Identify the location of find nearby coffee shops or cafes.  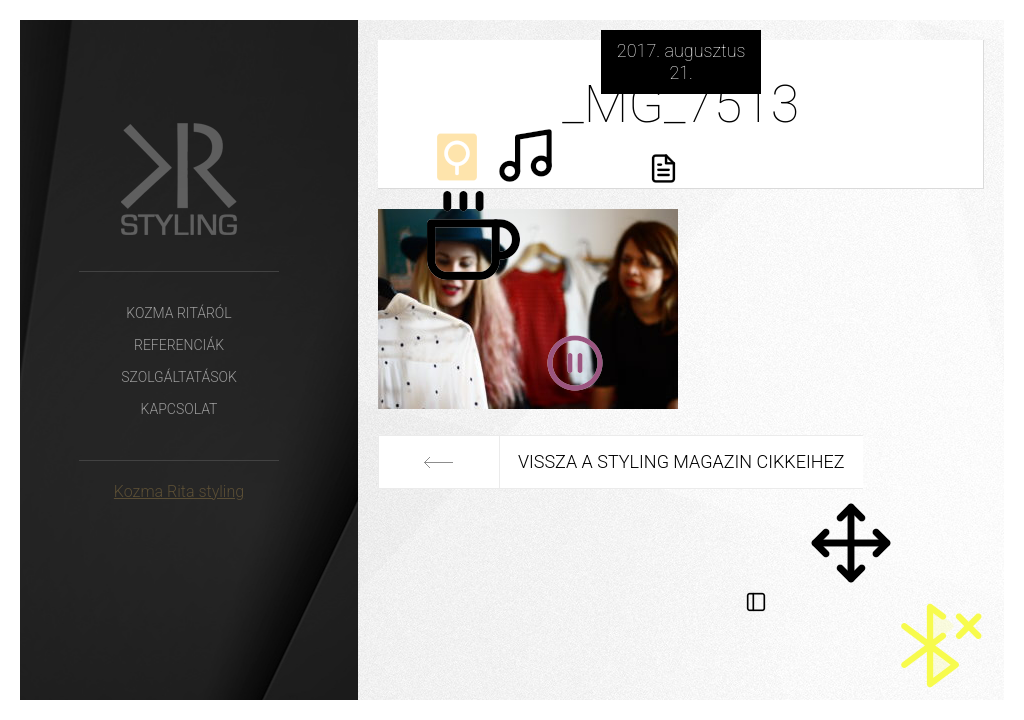
(471, 239).